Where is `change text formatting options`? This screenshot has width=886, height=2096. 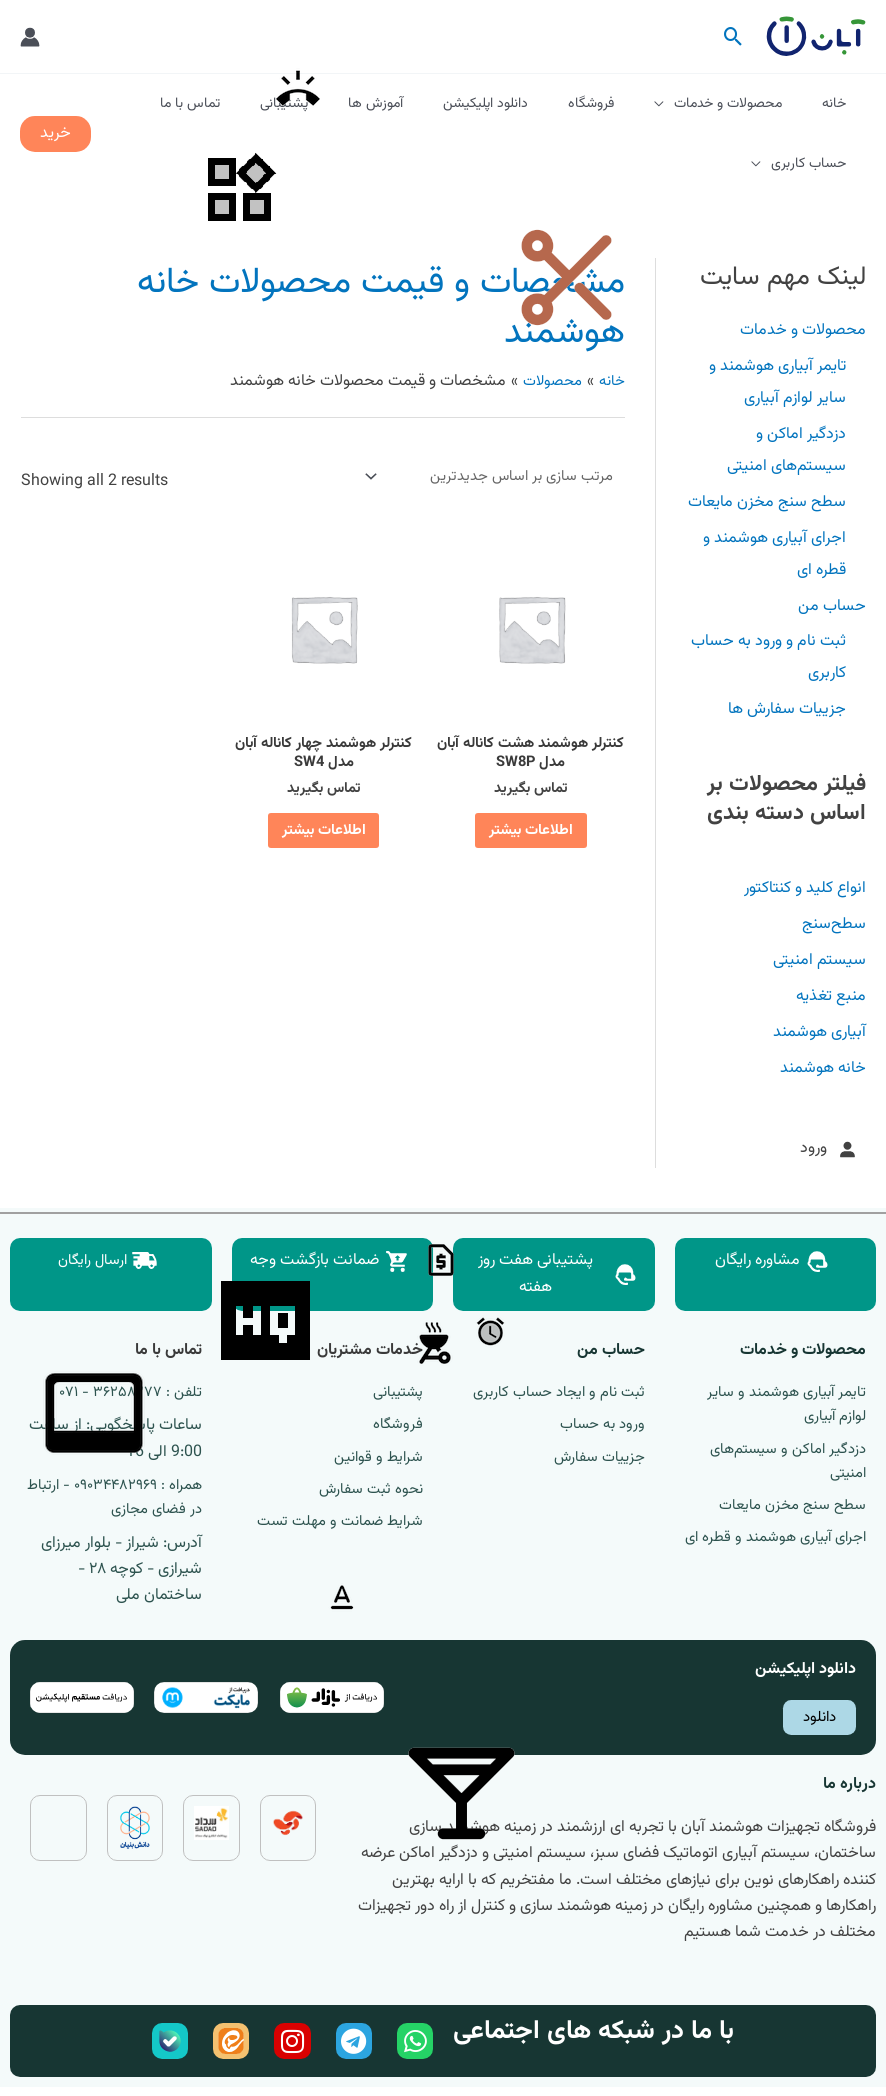 change text formatting options is located at coordinates (342, 1598).